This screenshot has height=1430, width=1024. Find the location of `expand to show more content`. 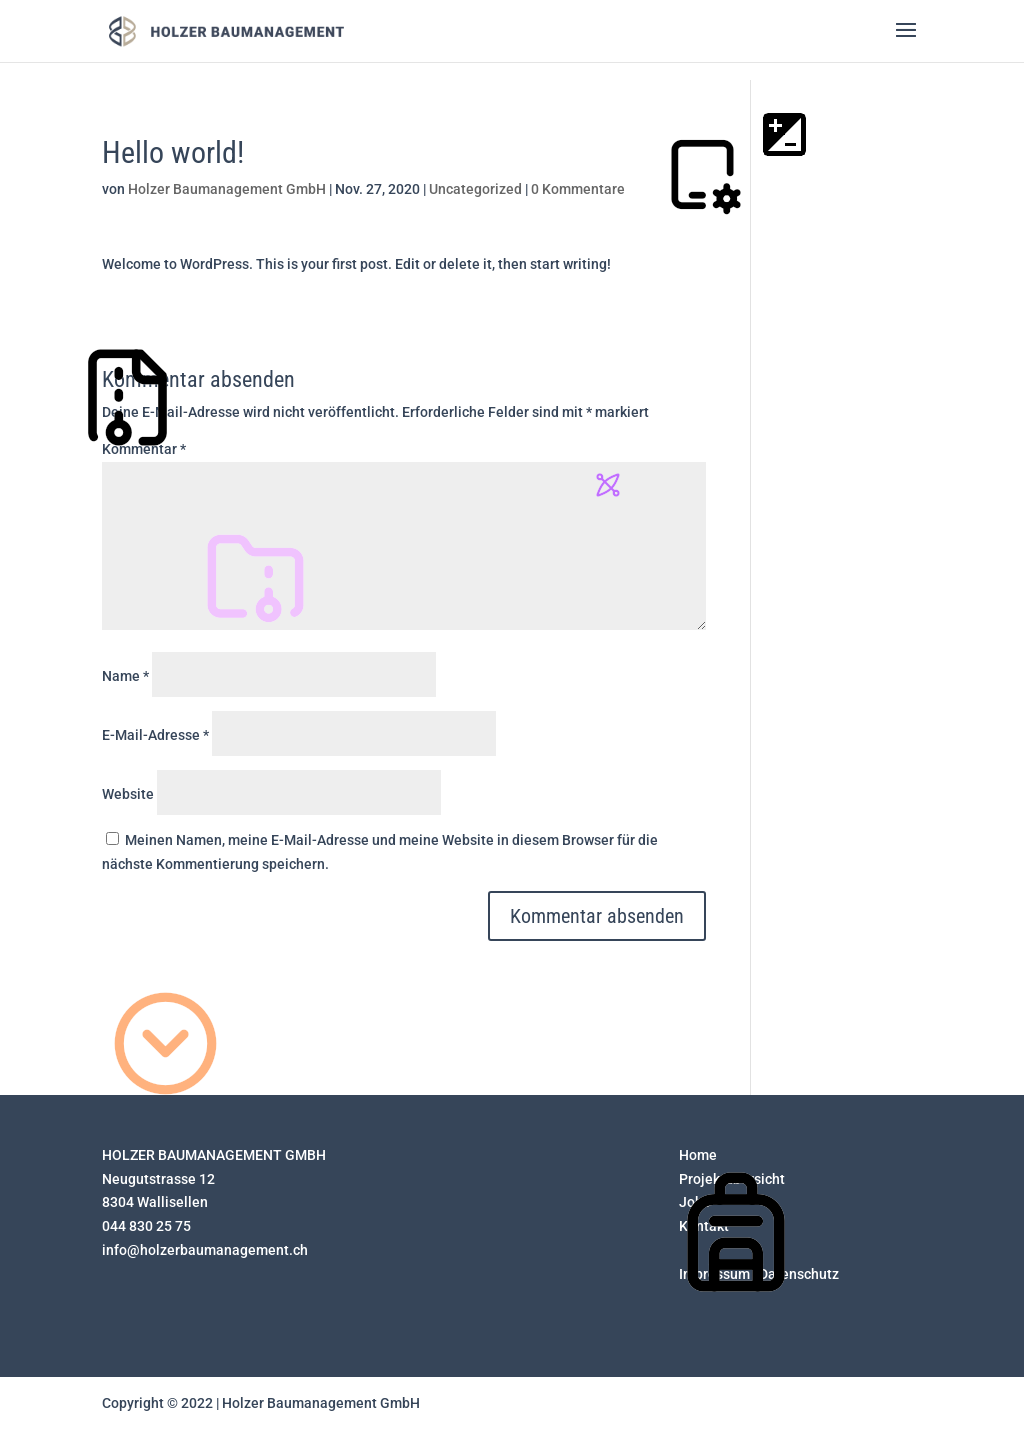

expand to show more content is located at coordinates (165, 1043).